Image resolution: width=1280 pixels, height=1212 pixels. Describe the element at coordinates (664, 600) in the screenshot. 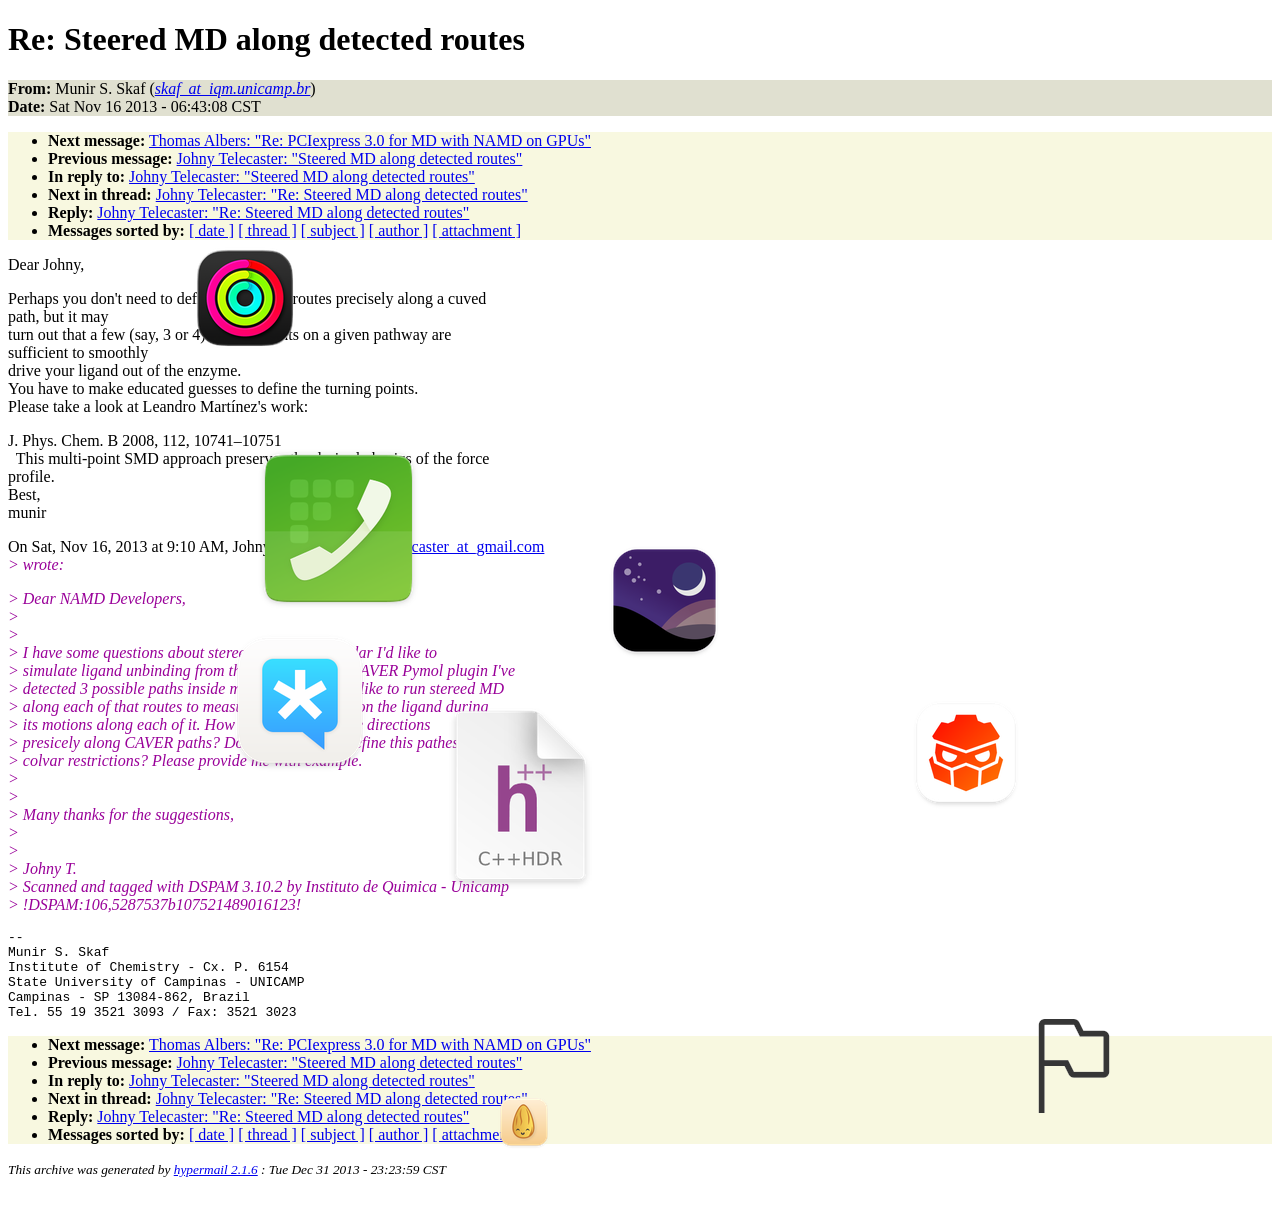

I see `open stellarium planetarium app` at that location.